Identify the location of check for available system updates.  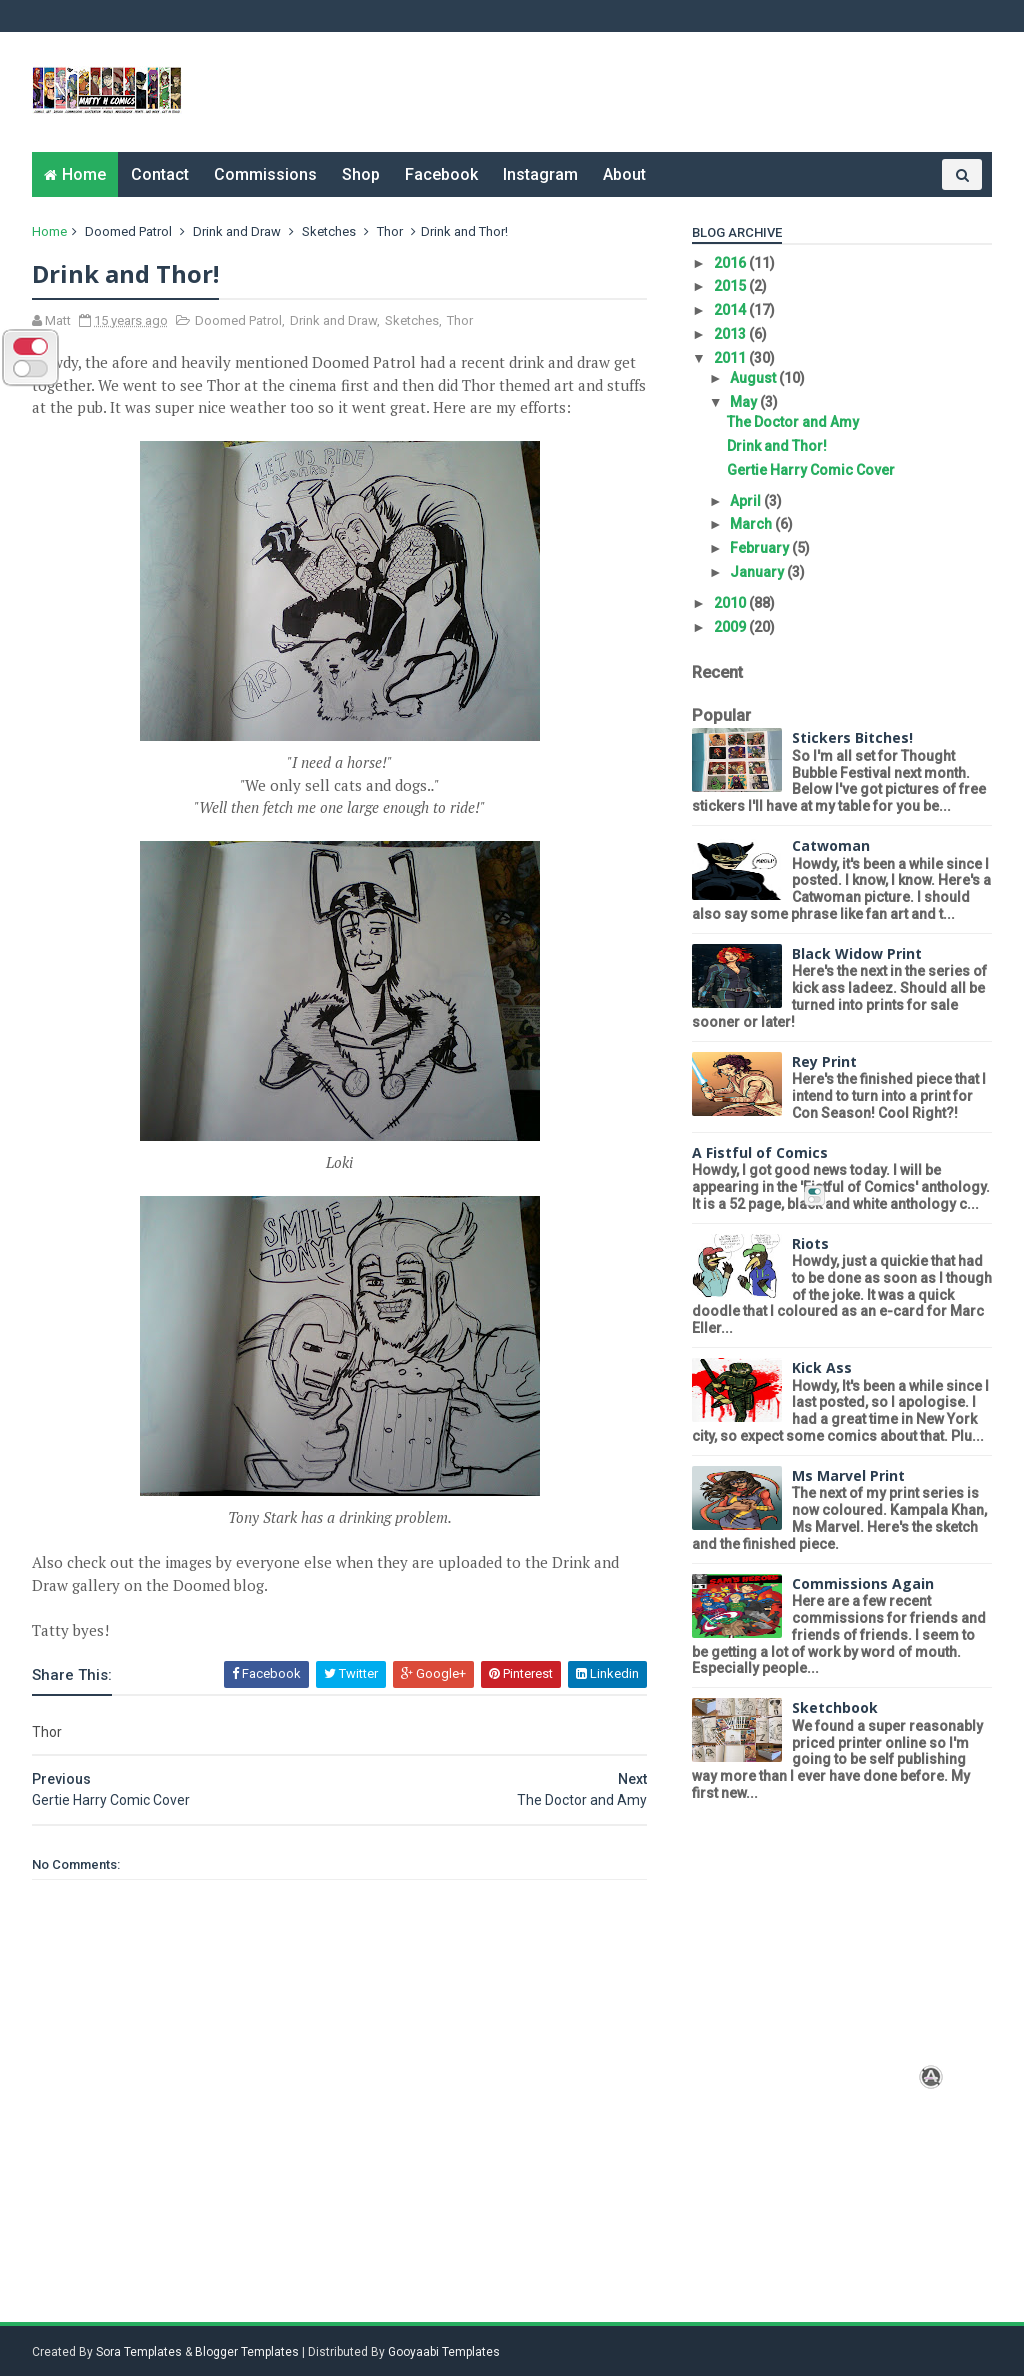
(931, 2077).